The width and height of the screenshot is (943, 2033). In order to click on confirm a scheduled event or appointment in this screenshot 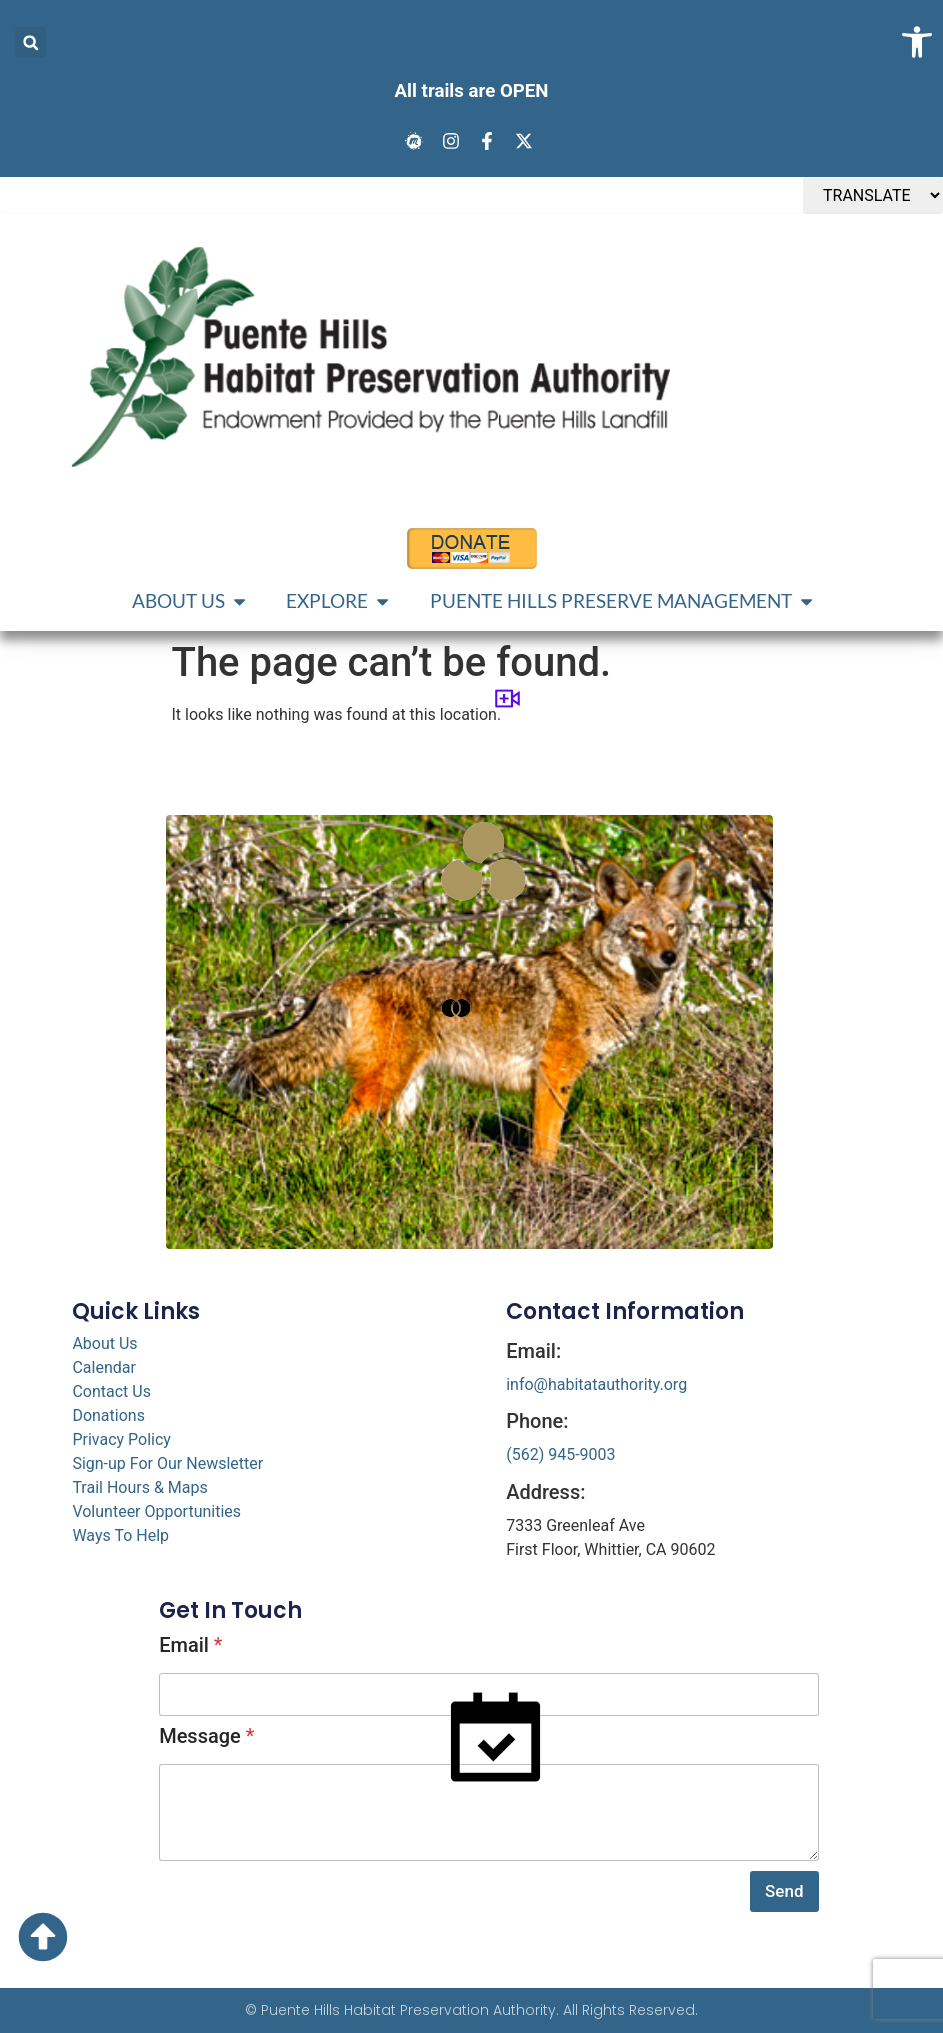, I will do `click(495, 1741)`.